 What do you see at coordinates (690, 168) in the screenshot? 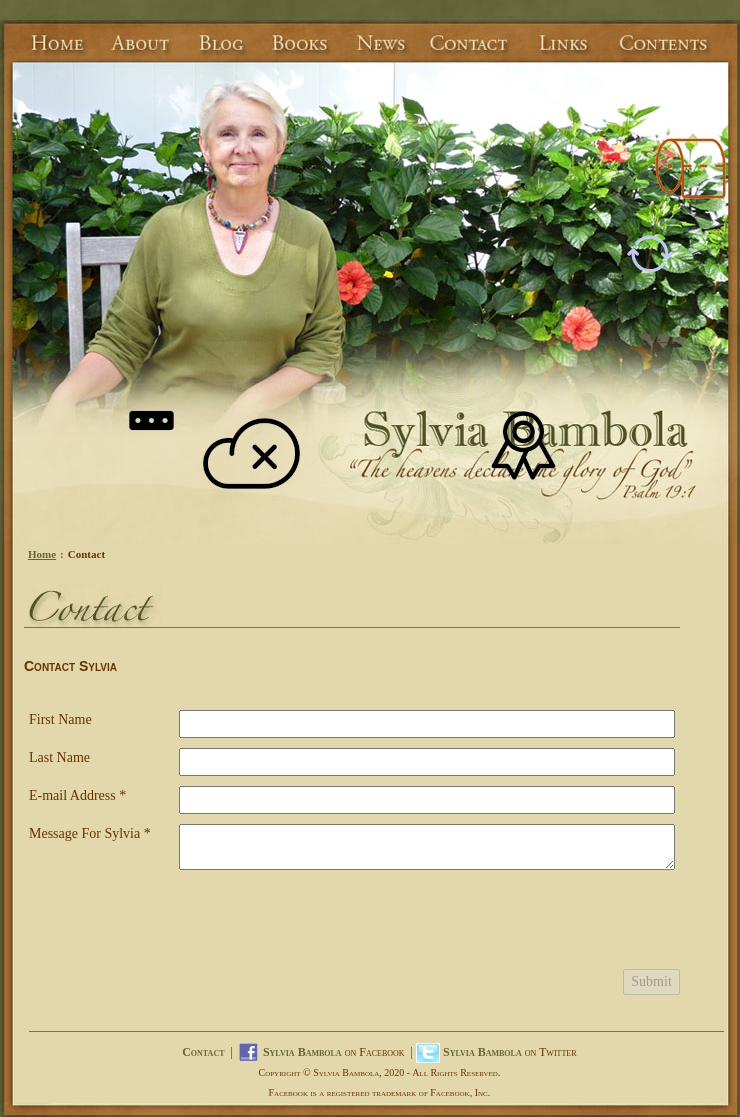
I see `bathroom or restroom location indicator` at bounding box center [690, 168].